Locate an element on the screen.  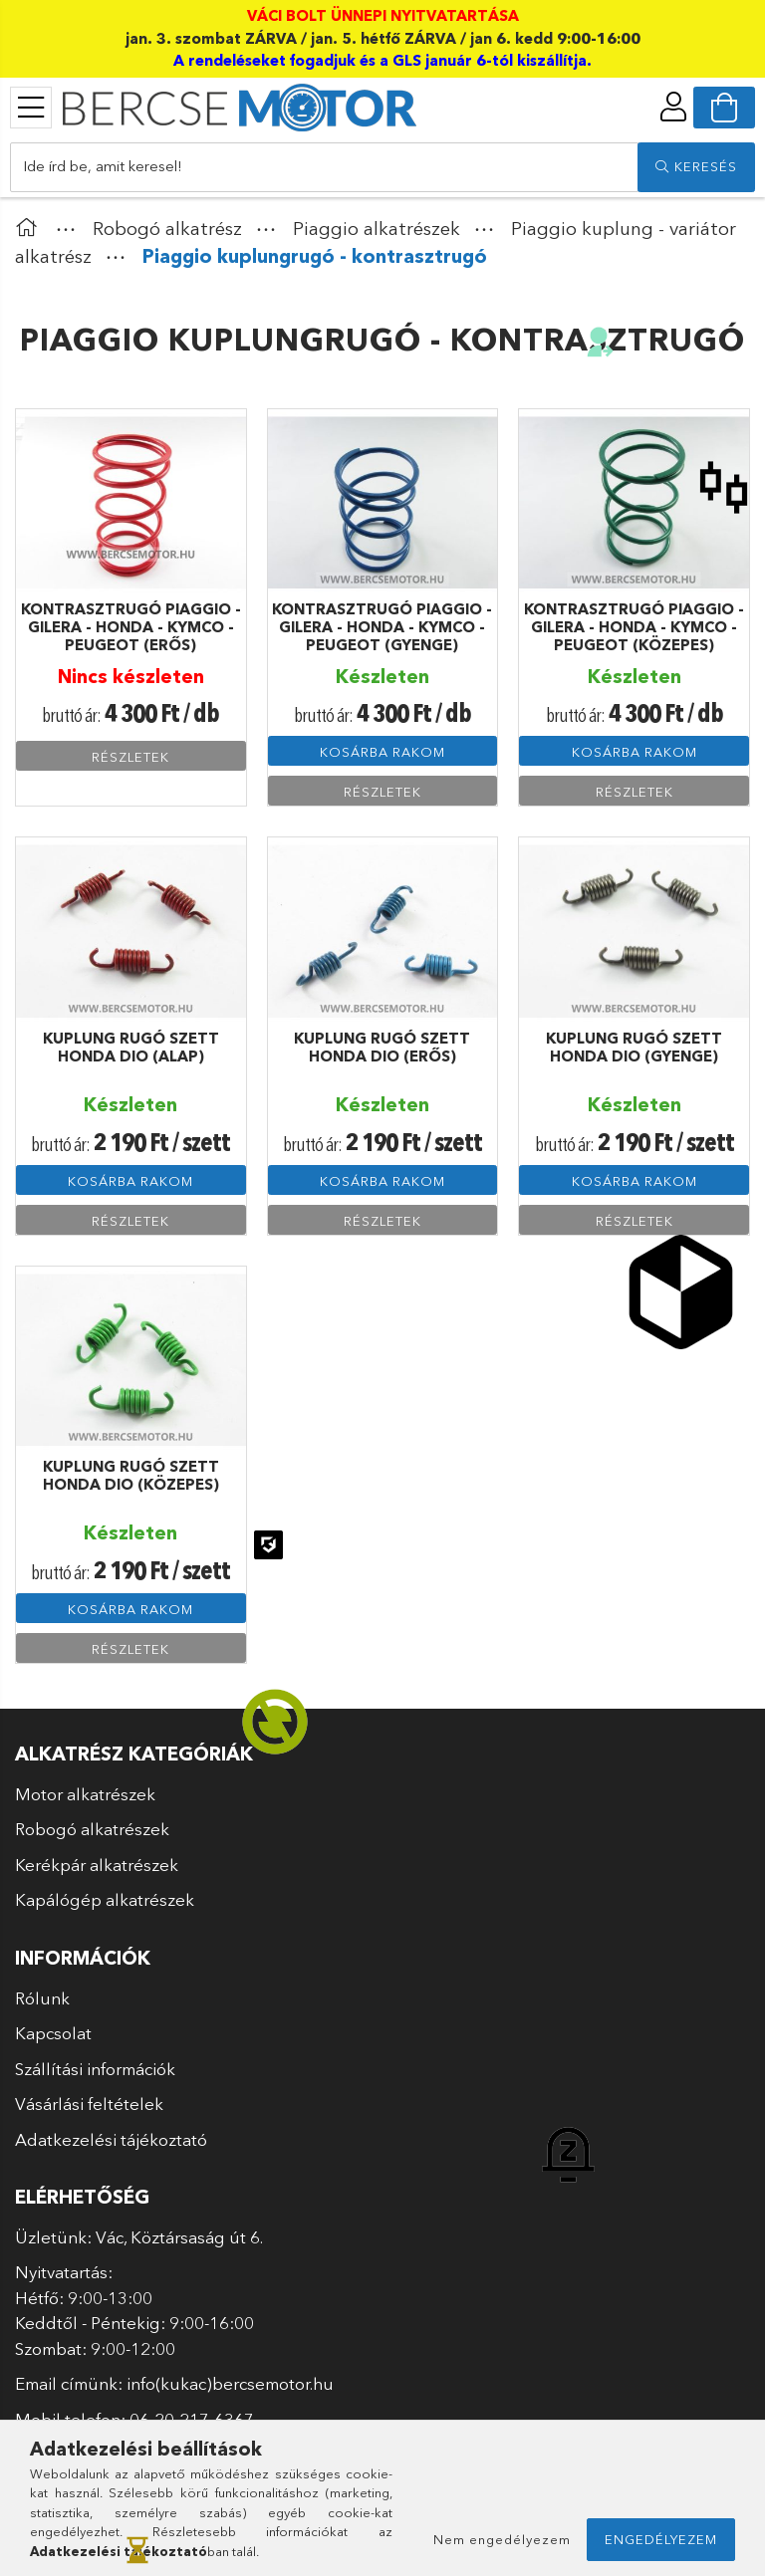
disable auto-refresh is located at coordinates (275, 1722).